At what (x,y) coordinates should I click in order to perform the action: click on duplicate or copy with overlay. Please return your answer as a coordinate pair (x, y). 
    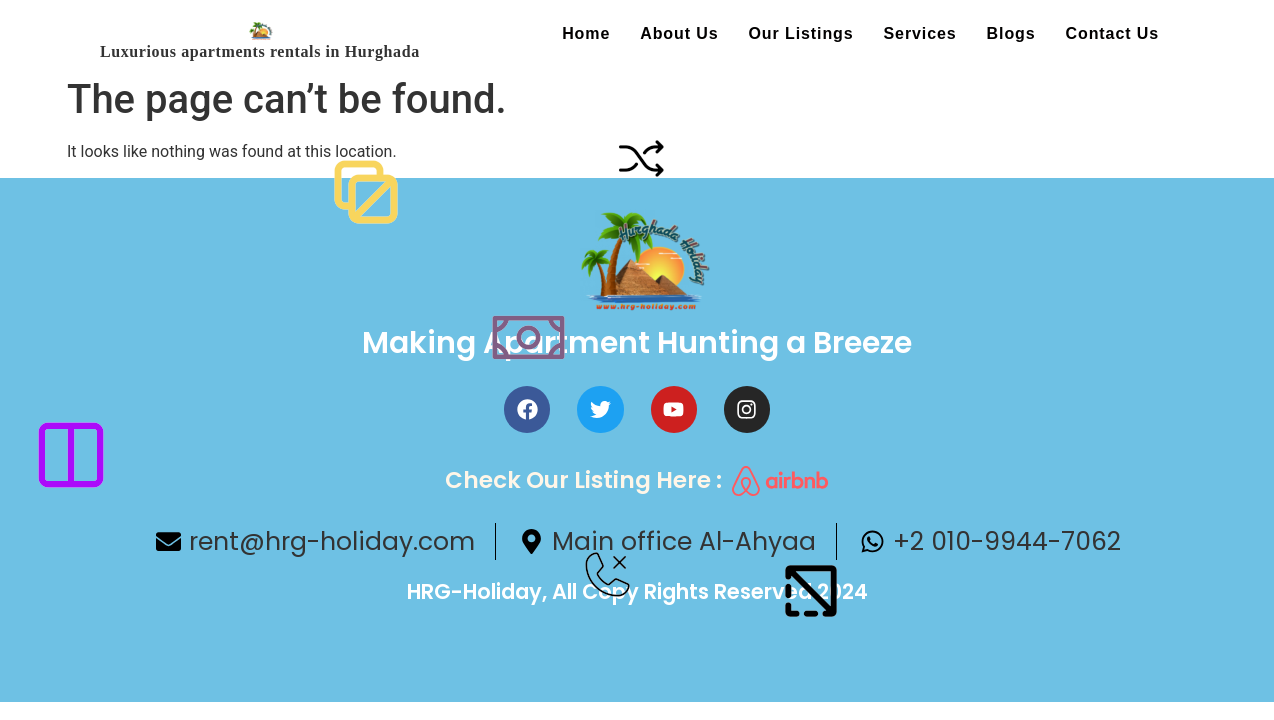
    Looking at the image, I should click on (366, 192).